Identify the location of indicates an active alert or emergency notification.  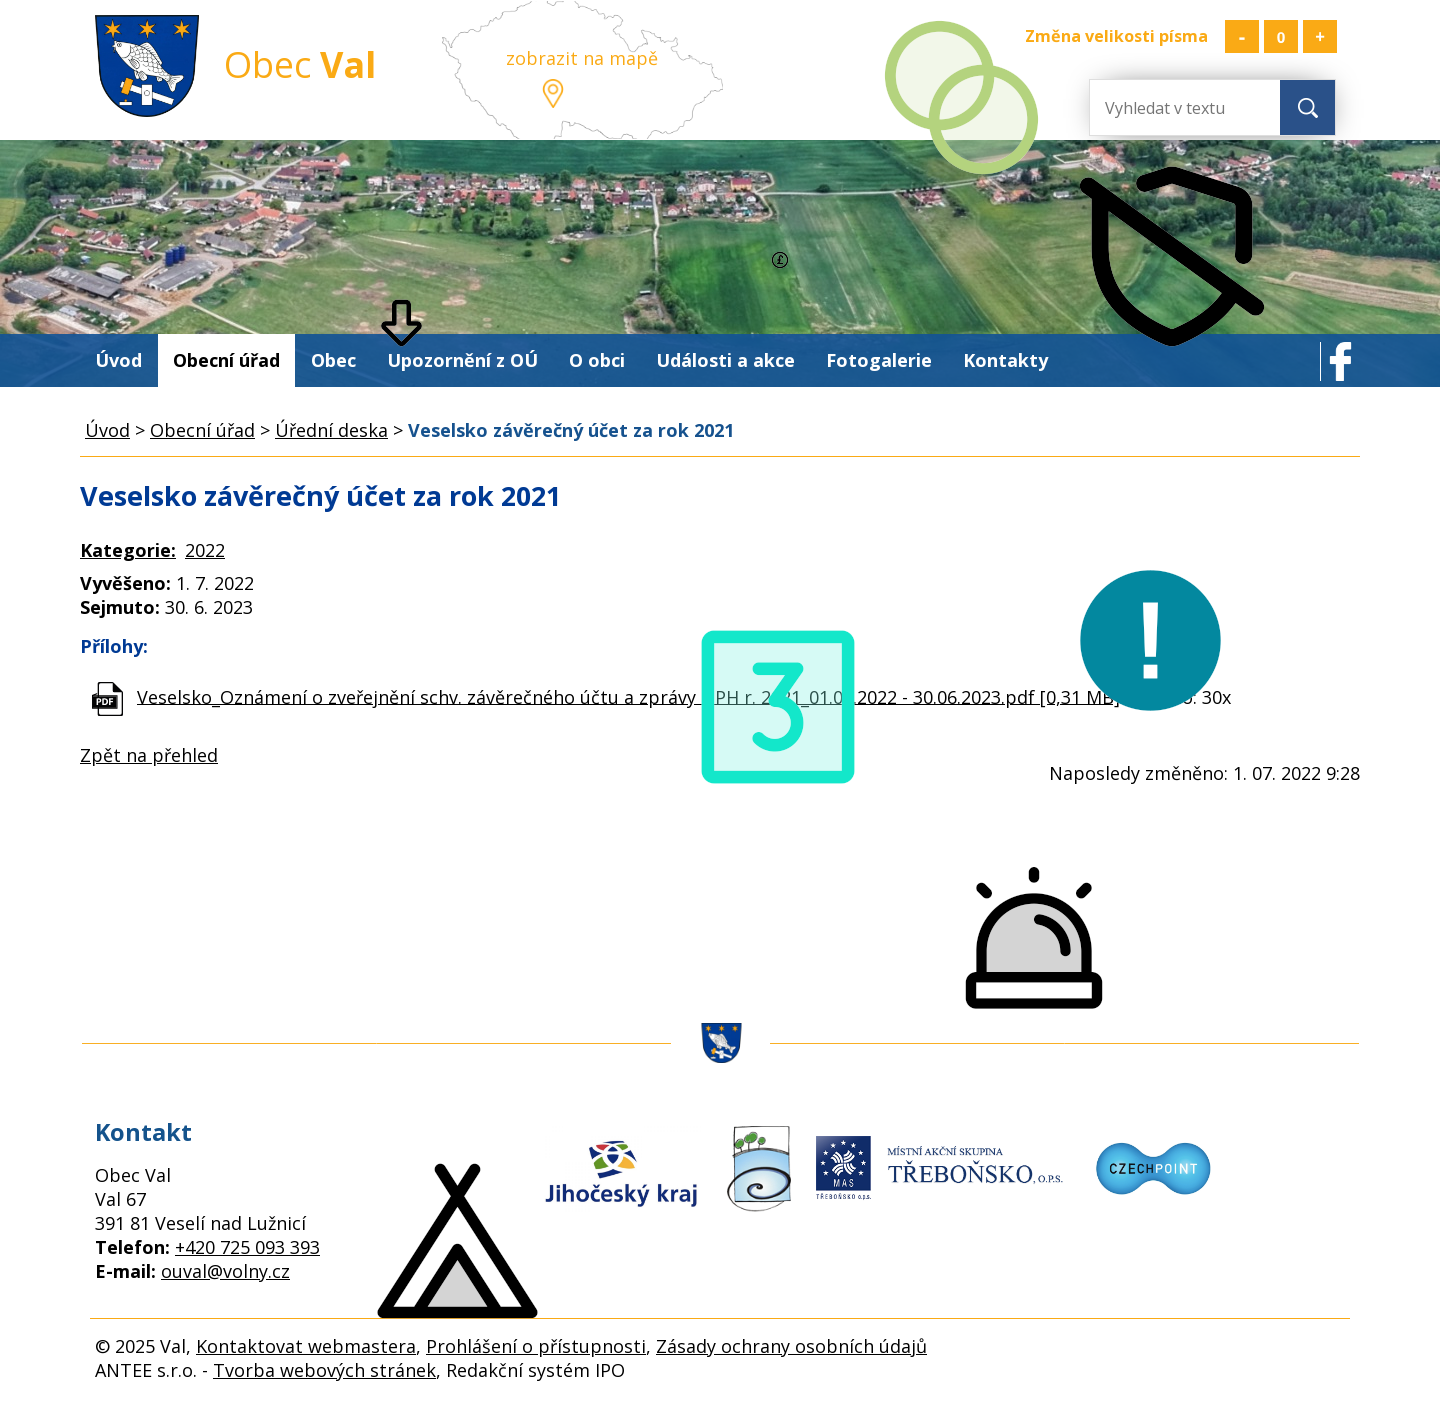
(1034, 951).